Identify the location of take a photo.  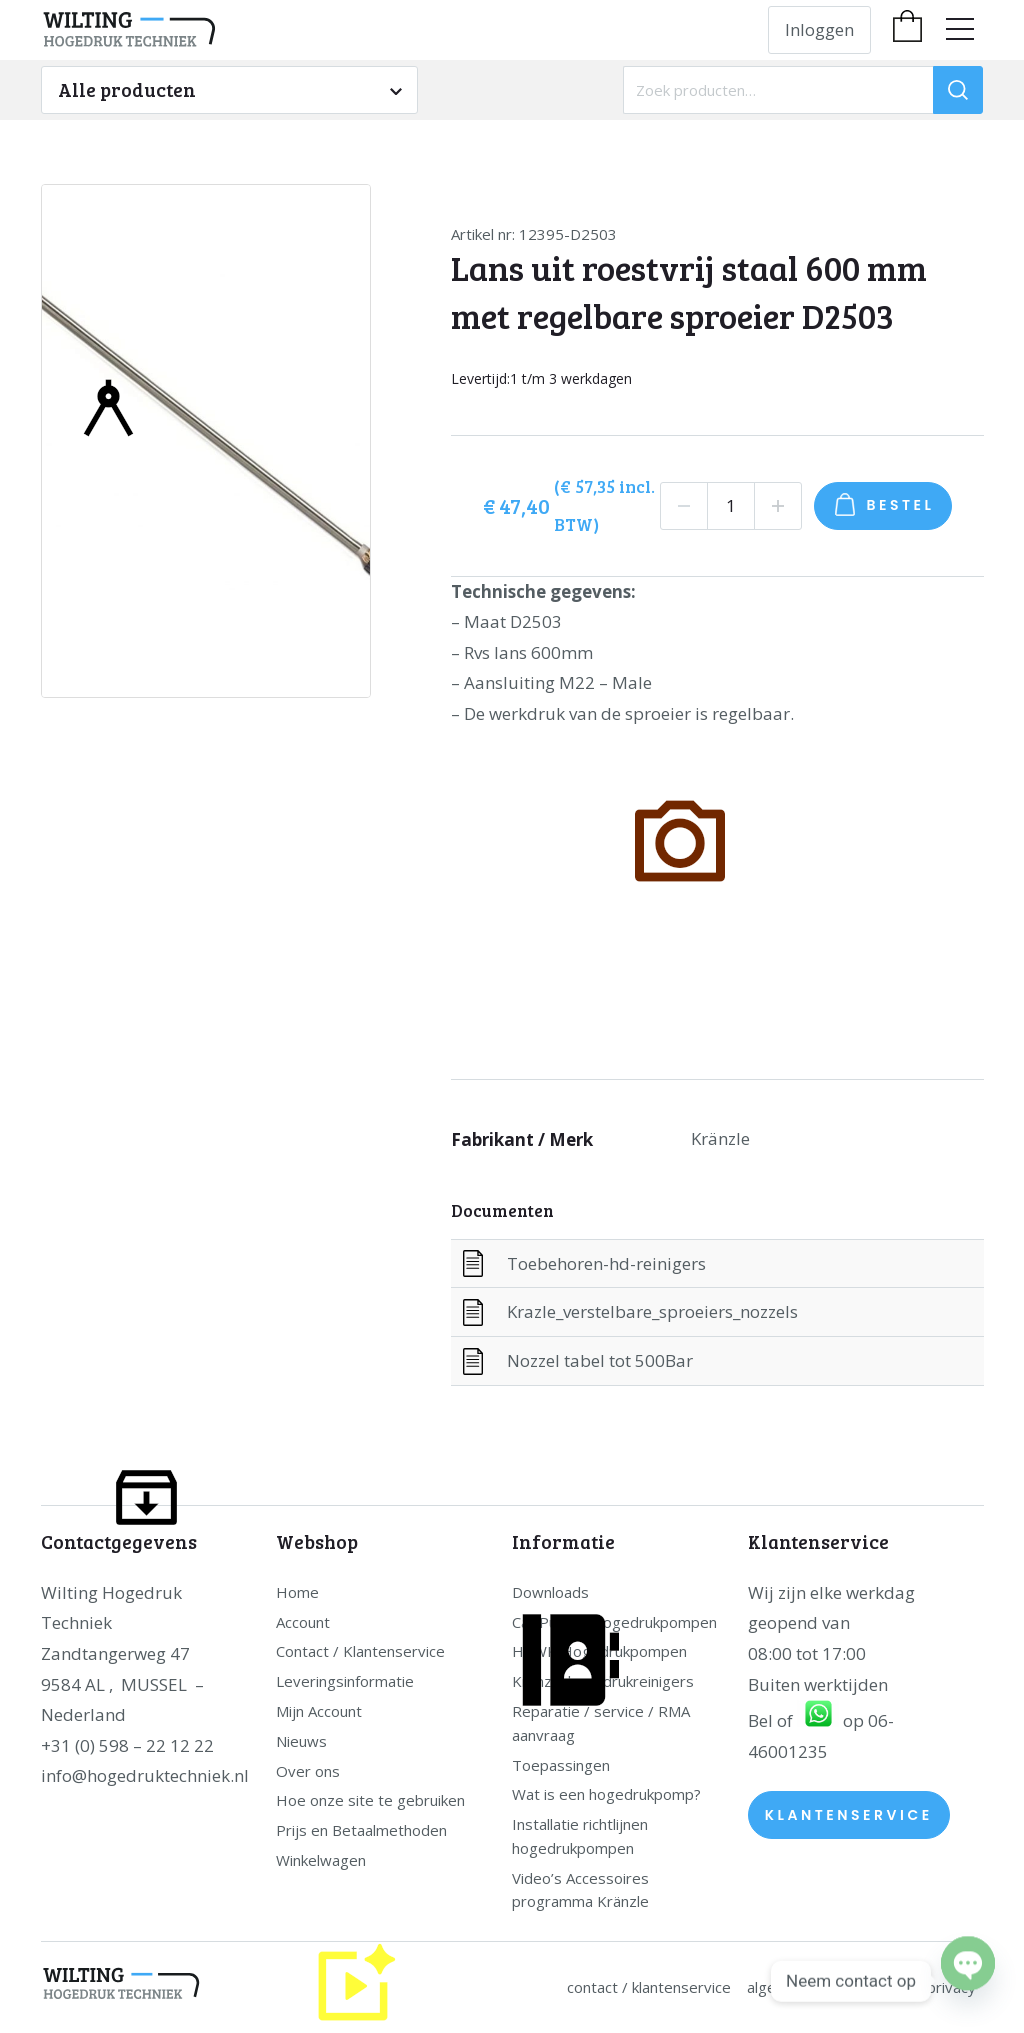
(680, 841).